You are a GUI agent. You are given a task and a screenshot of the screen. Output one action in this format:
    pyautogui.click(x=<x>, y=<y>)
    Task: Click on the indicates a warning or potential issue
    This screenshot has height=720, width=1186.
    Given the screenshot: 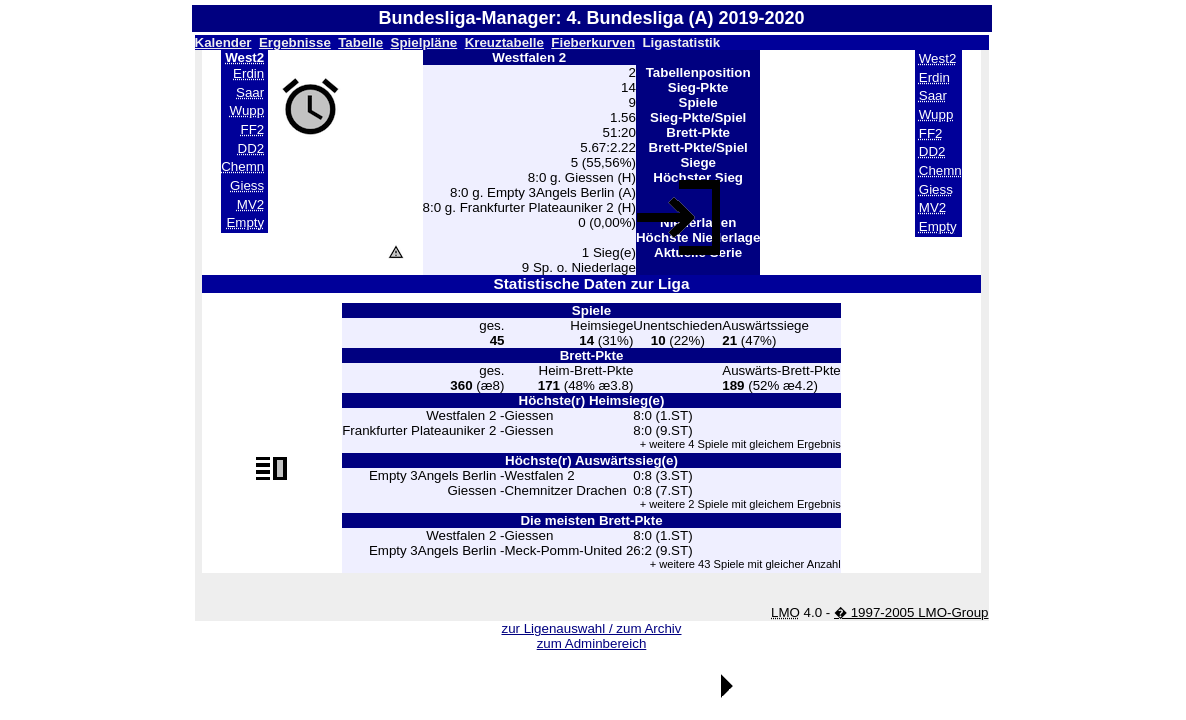 What is the action you would take?
    pyautogui.click(x=396, y=252)
    